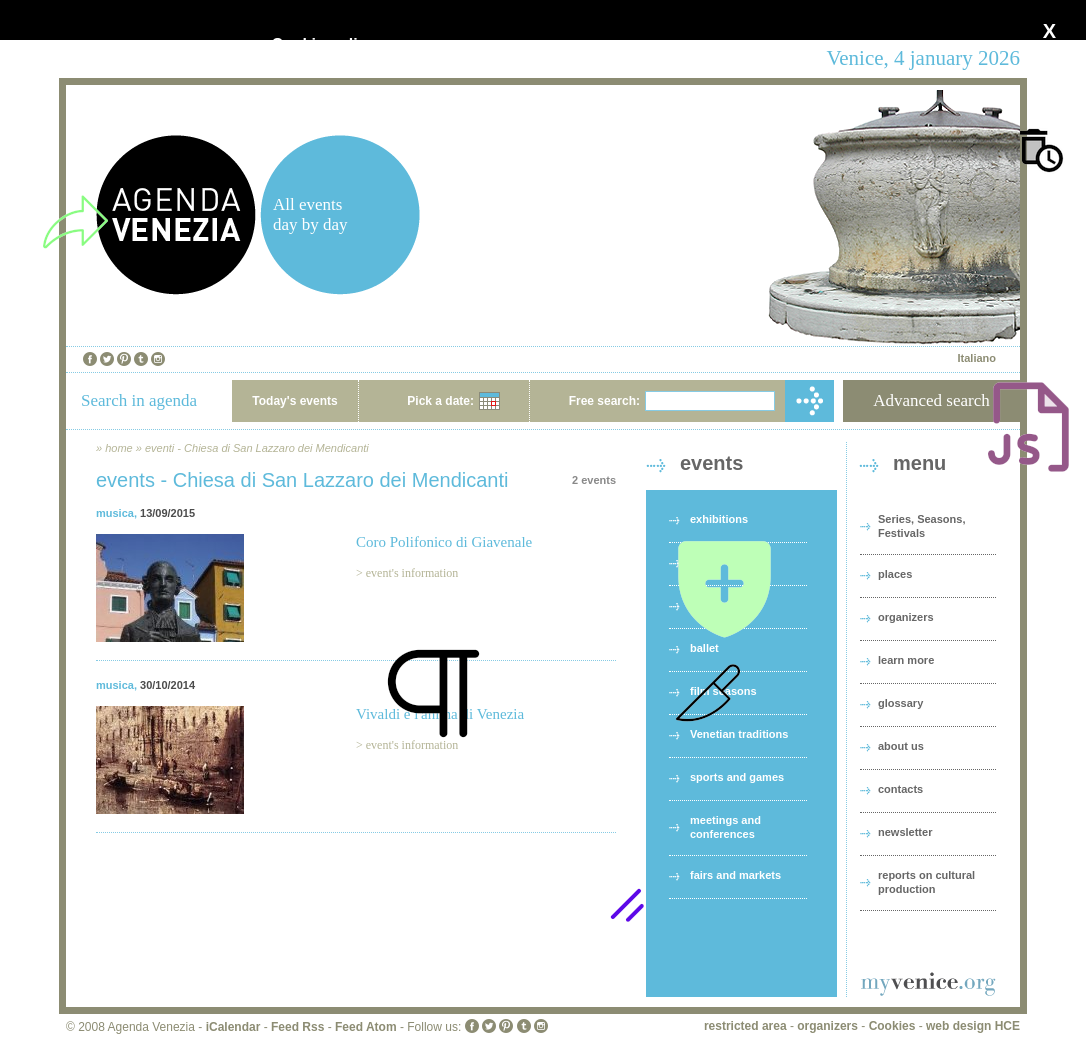 This screenshot has height=1044, width=1086. Describe the element at coordinates (708, 694) in the screenshot. I see `access kitchen or cooking tools` at that location.